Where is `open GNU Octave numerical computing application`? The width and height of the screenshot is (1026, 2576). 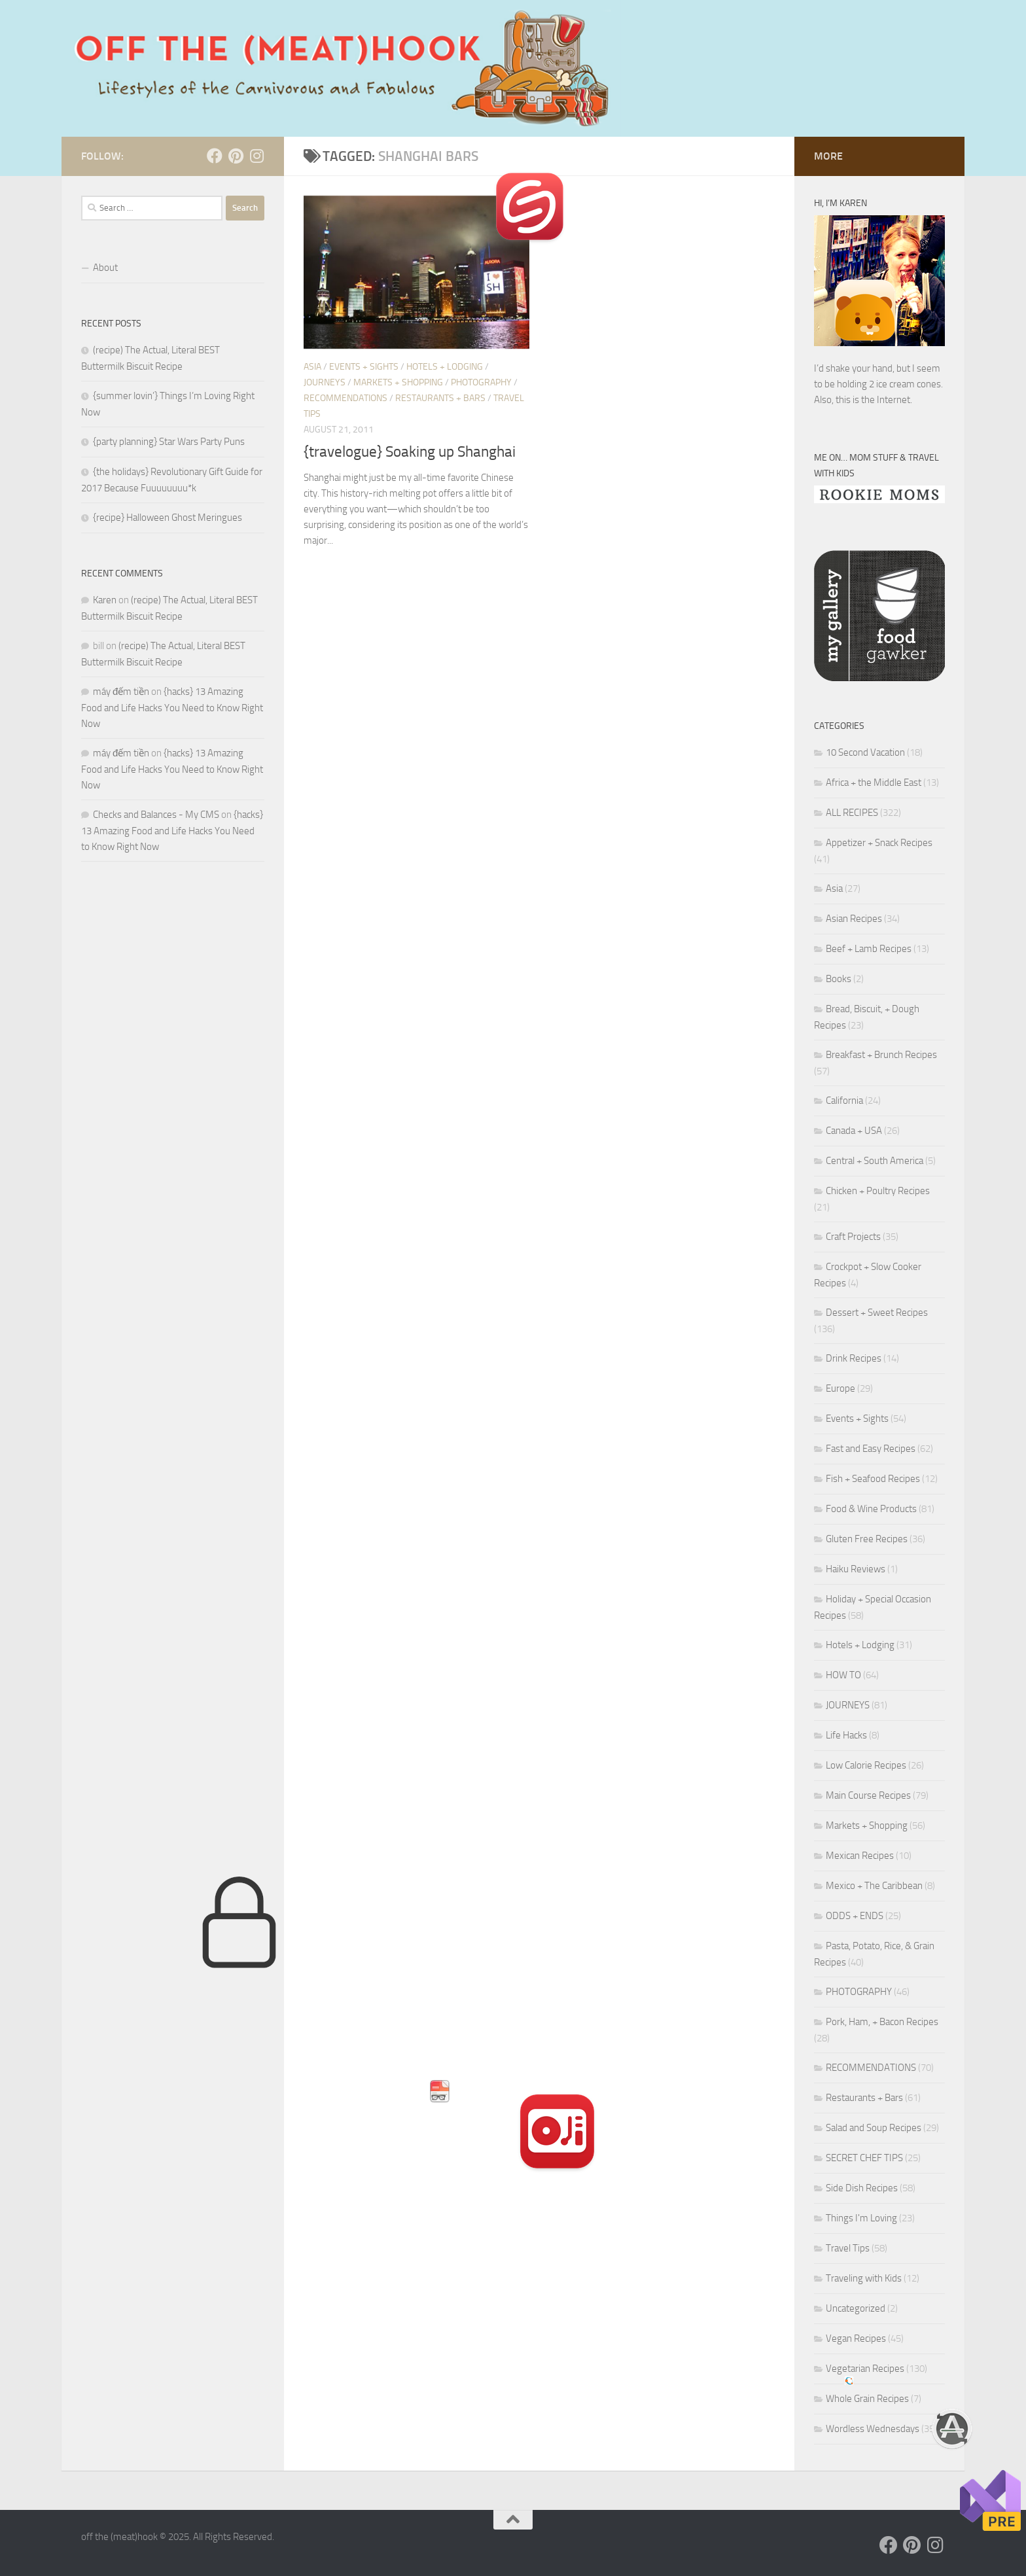
open GNU Octave numerical computing application is located at coordinates (849, 2380).